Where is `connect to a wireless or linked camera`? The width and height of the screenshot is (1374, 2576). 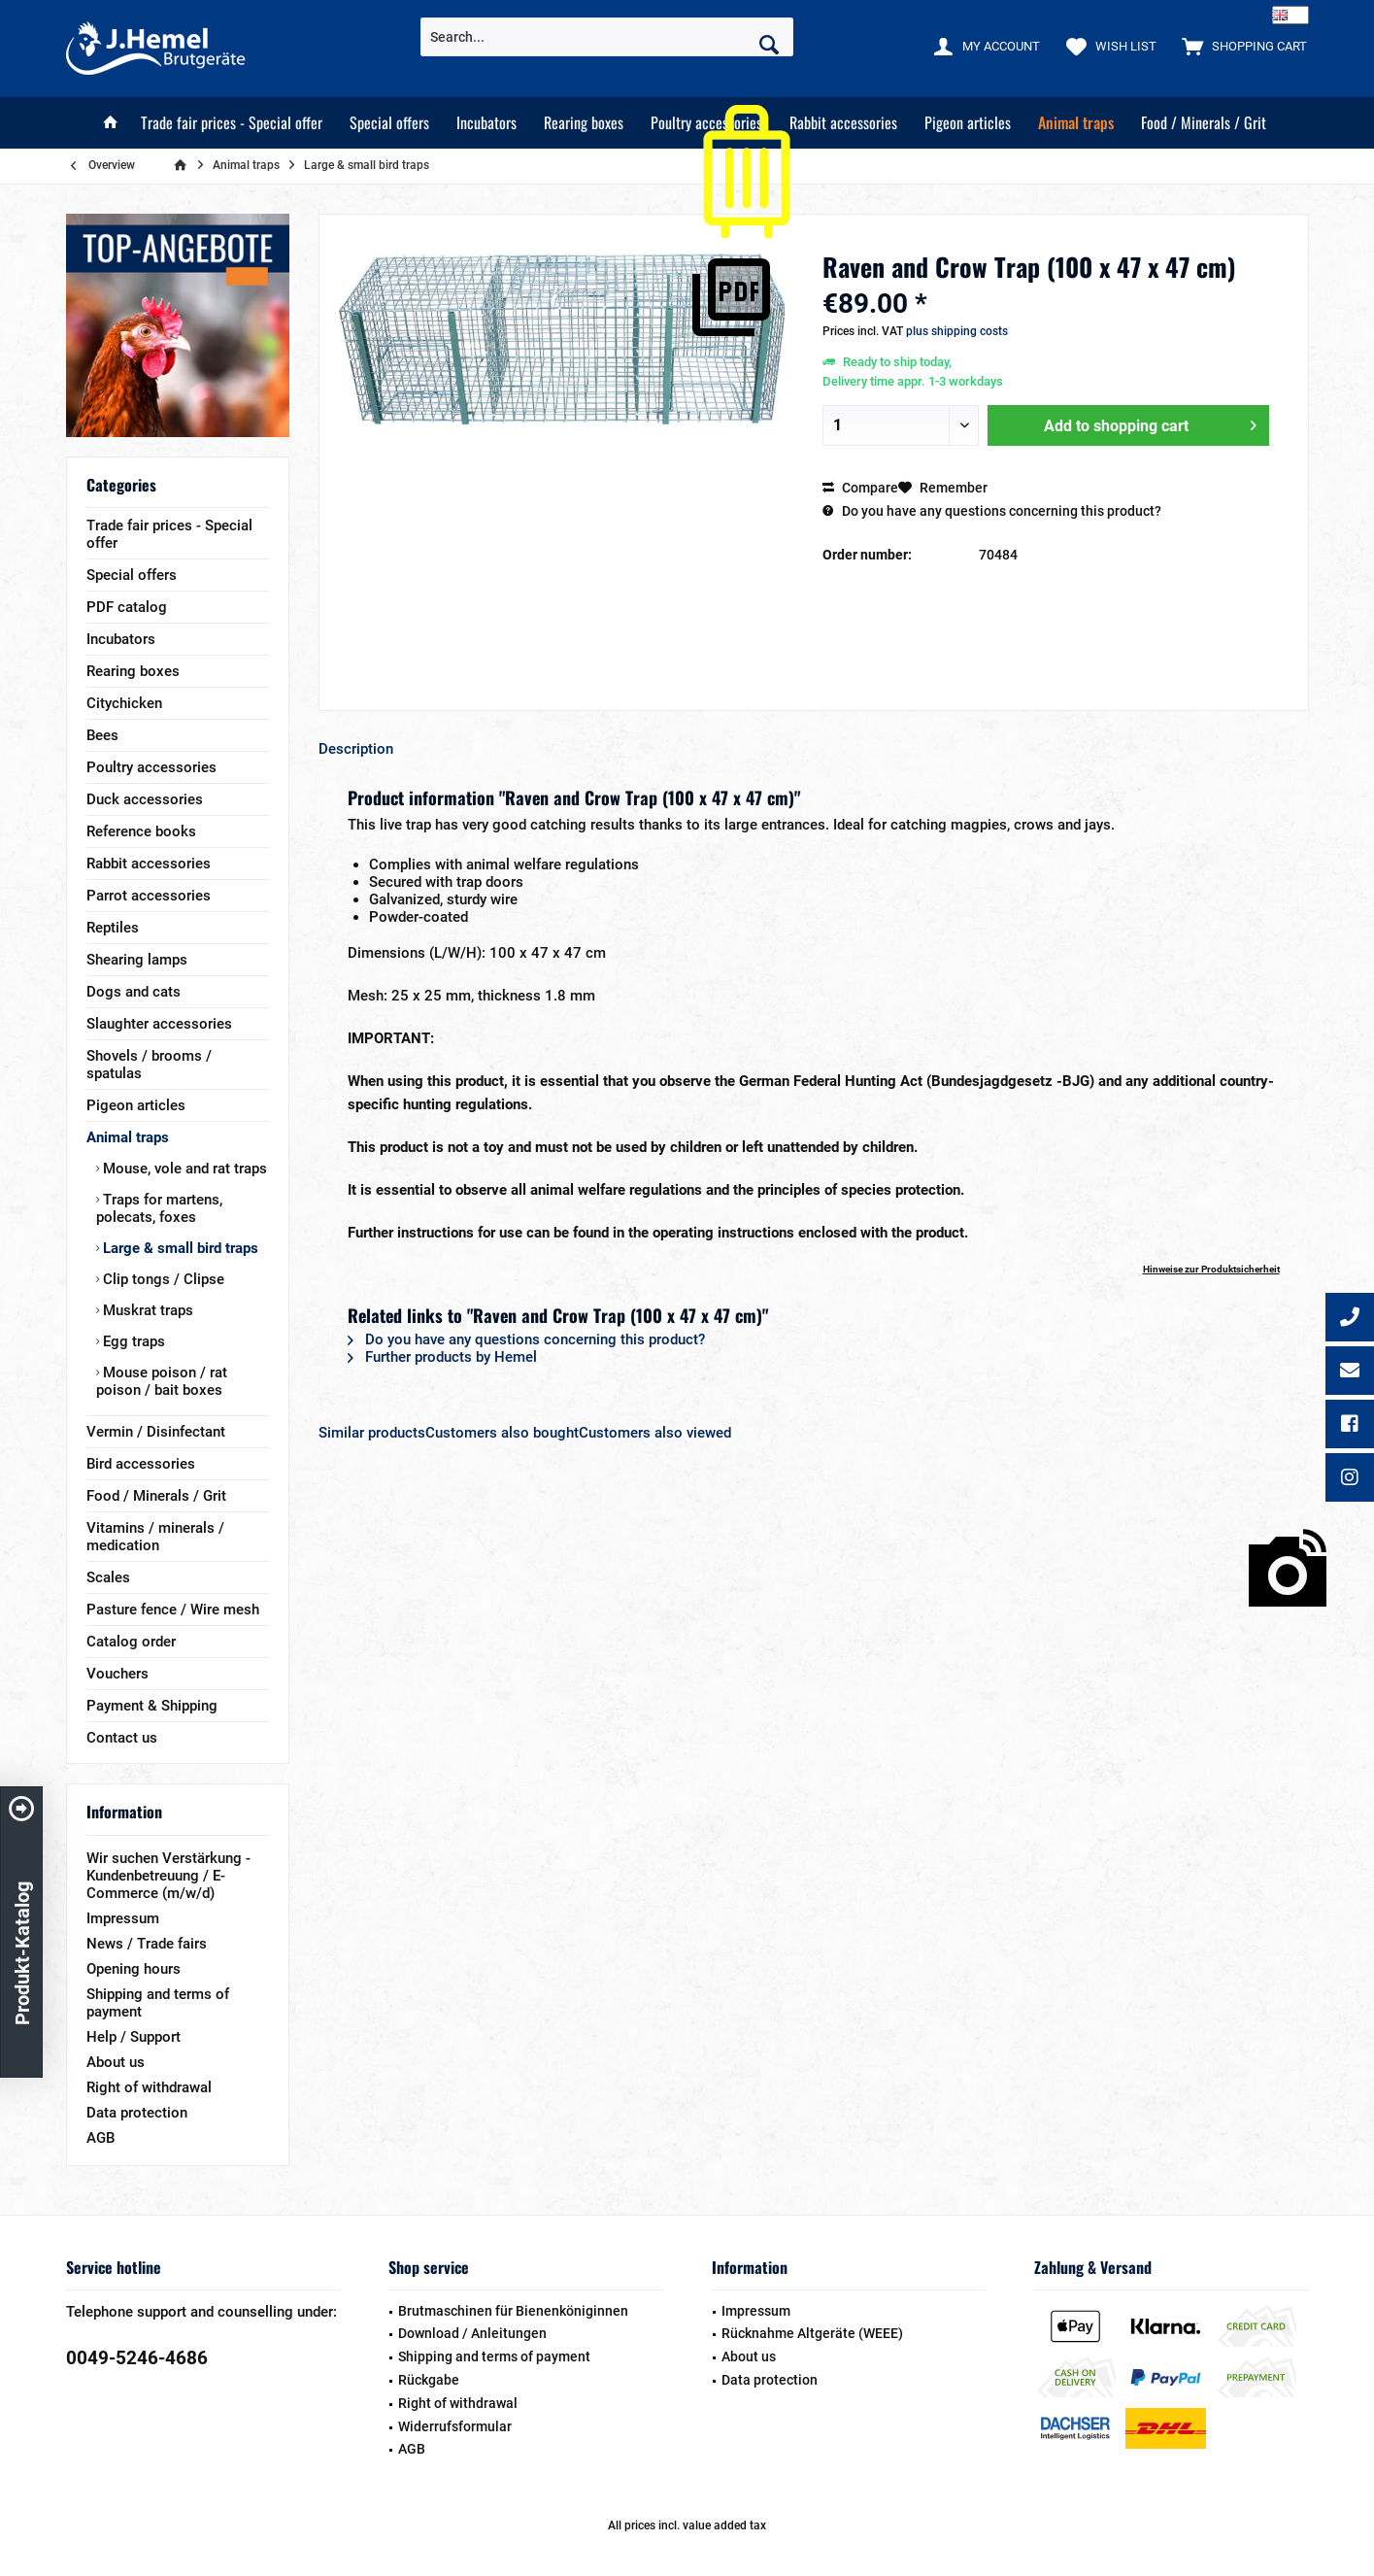
connect to a wireless or linked camera is located at coordinates (1288, 1568).